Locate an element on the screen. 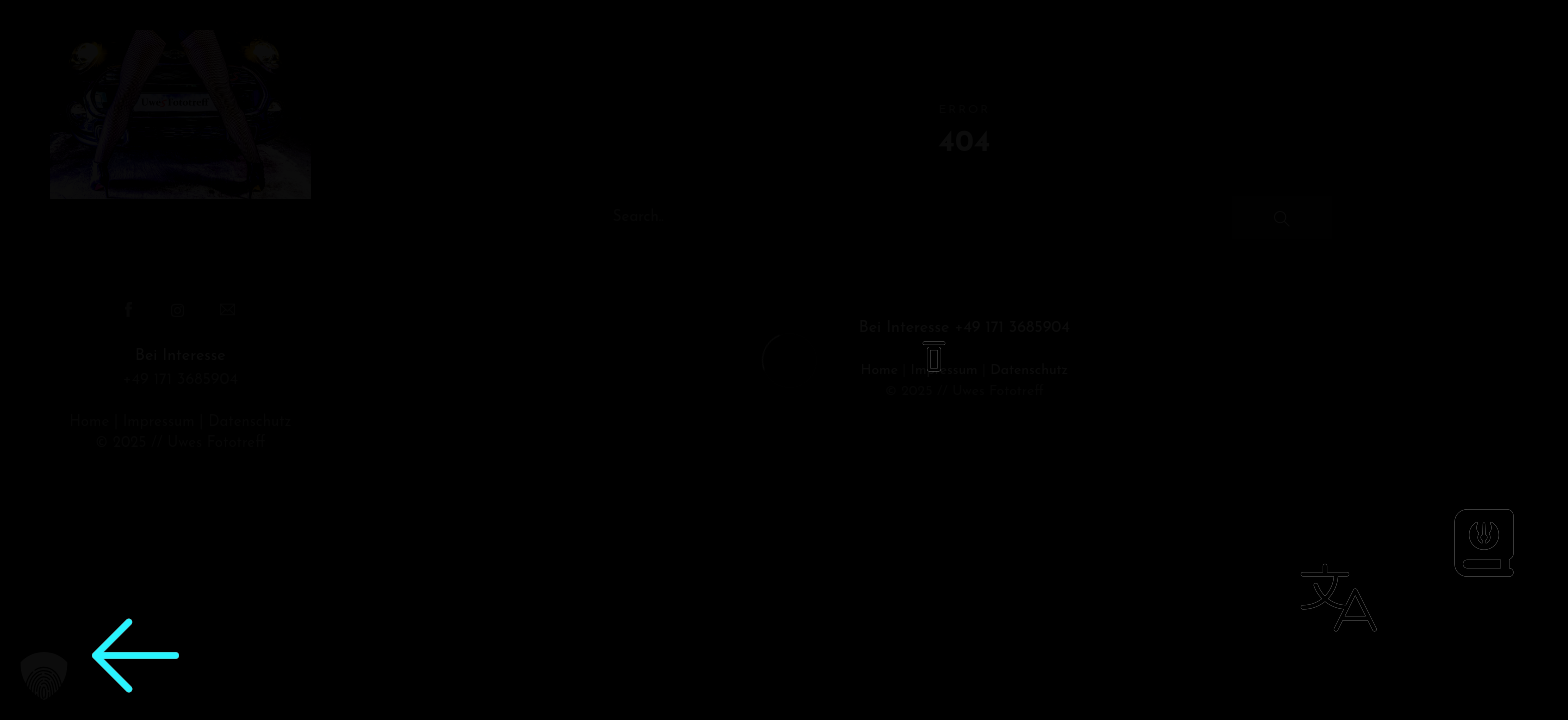  align selected element to the top is located at coordinates (934, 356).